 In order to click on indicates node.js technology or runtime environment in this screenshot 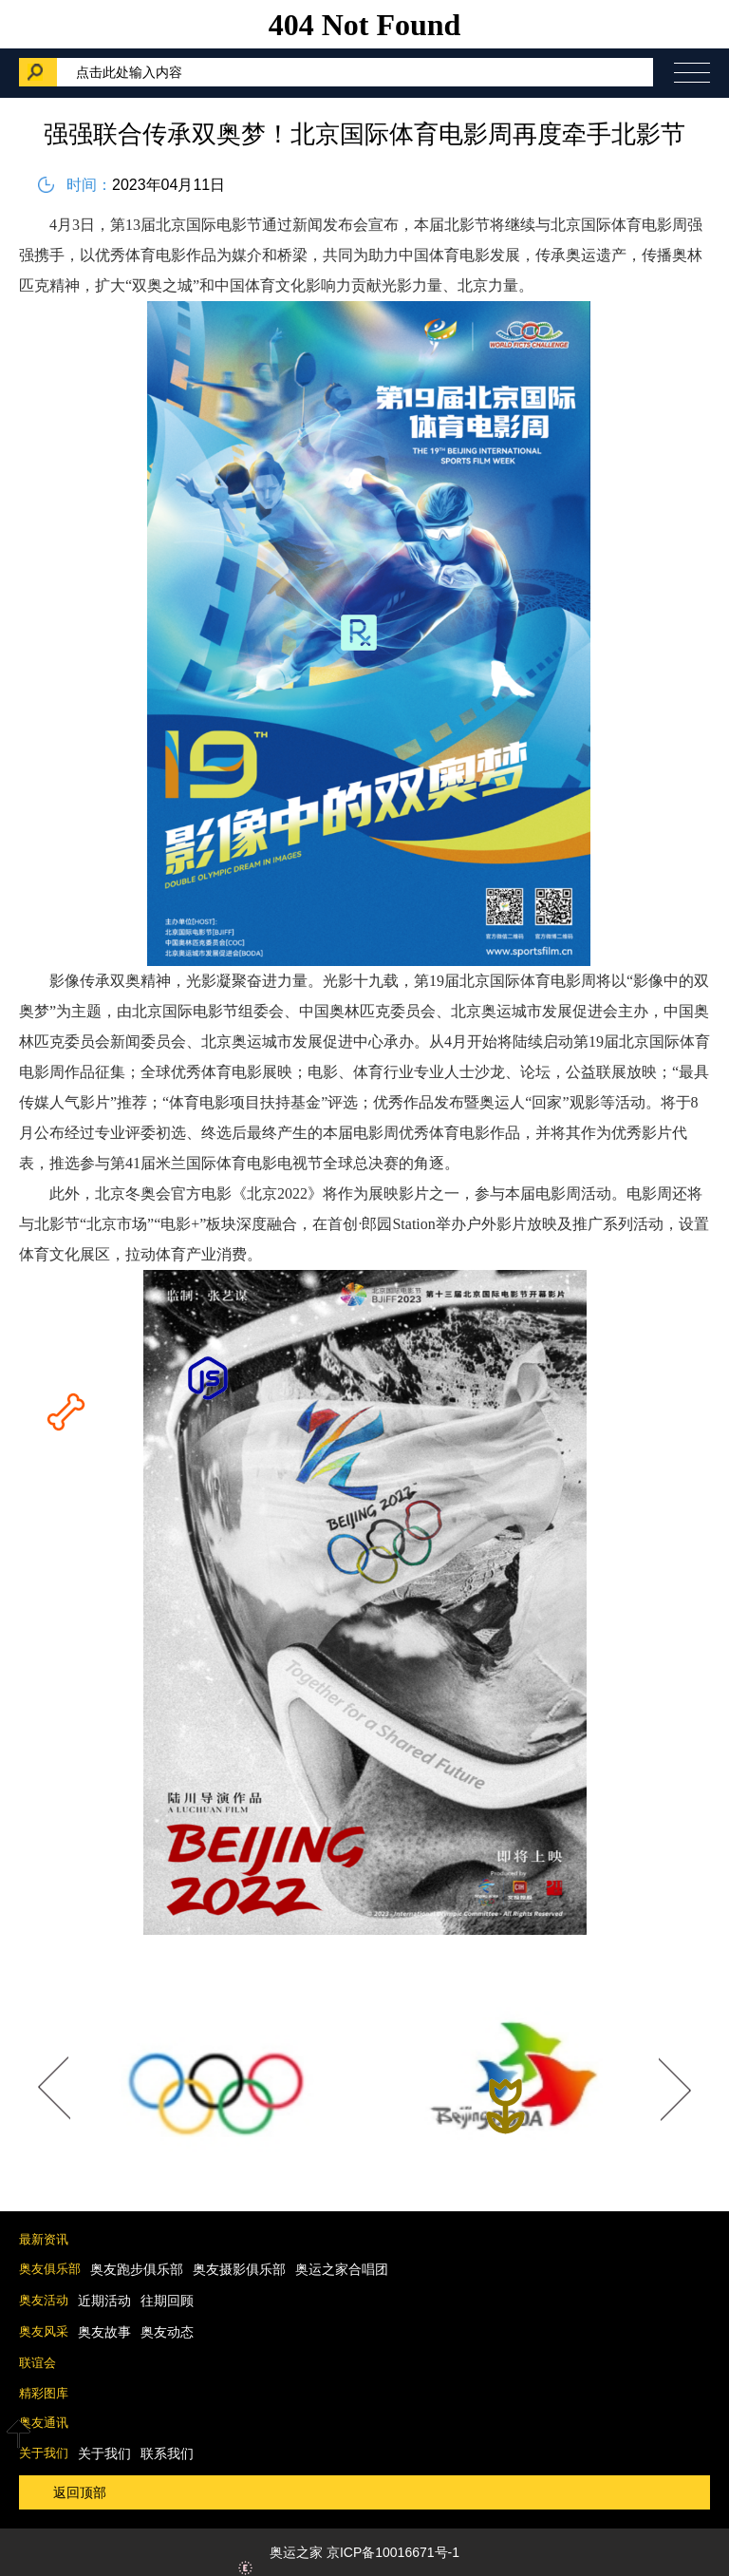, I will do `click(208, 1378)`.